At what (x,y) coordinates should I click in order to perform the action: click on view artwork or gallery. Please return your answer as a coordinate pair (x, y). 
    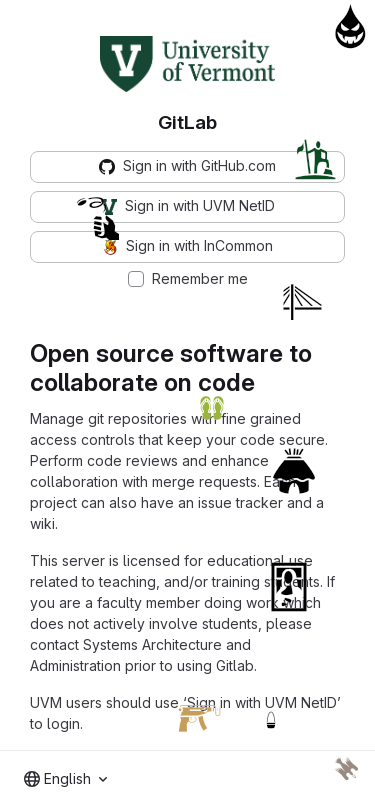
    Looking at the image, I should click on (289, 587).